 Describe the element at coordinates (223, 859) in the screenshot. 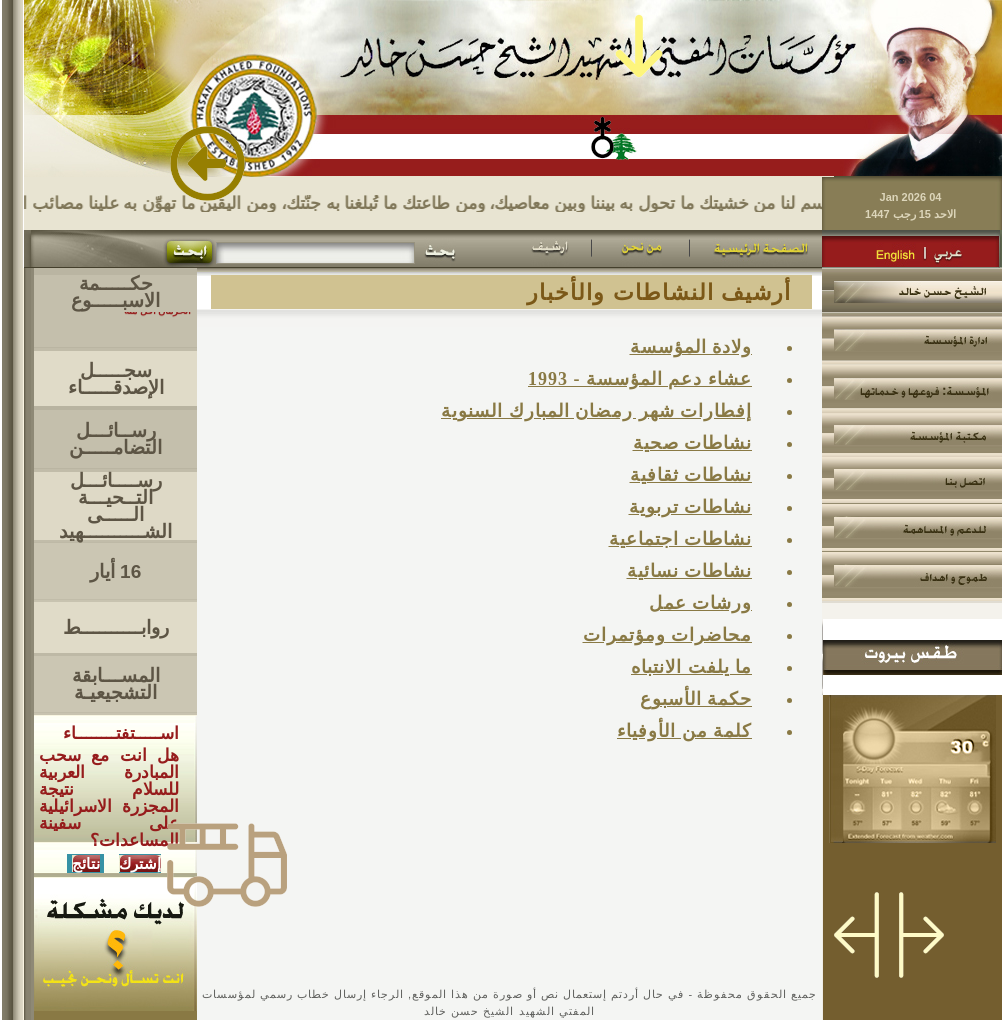

I see `access emergency services information` at that location.